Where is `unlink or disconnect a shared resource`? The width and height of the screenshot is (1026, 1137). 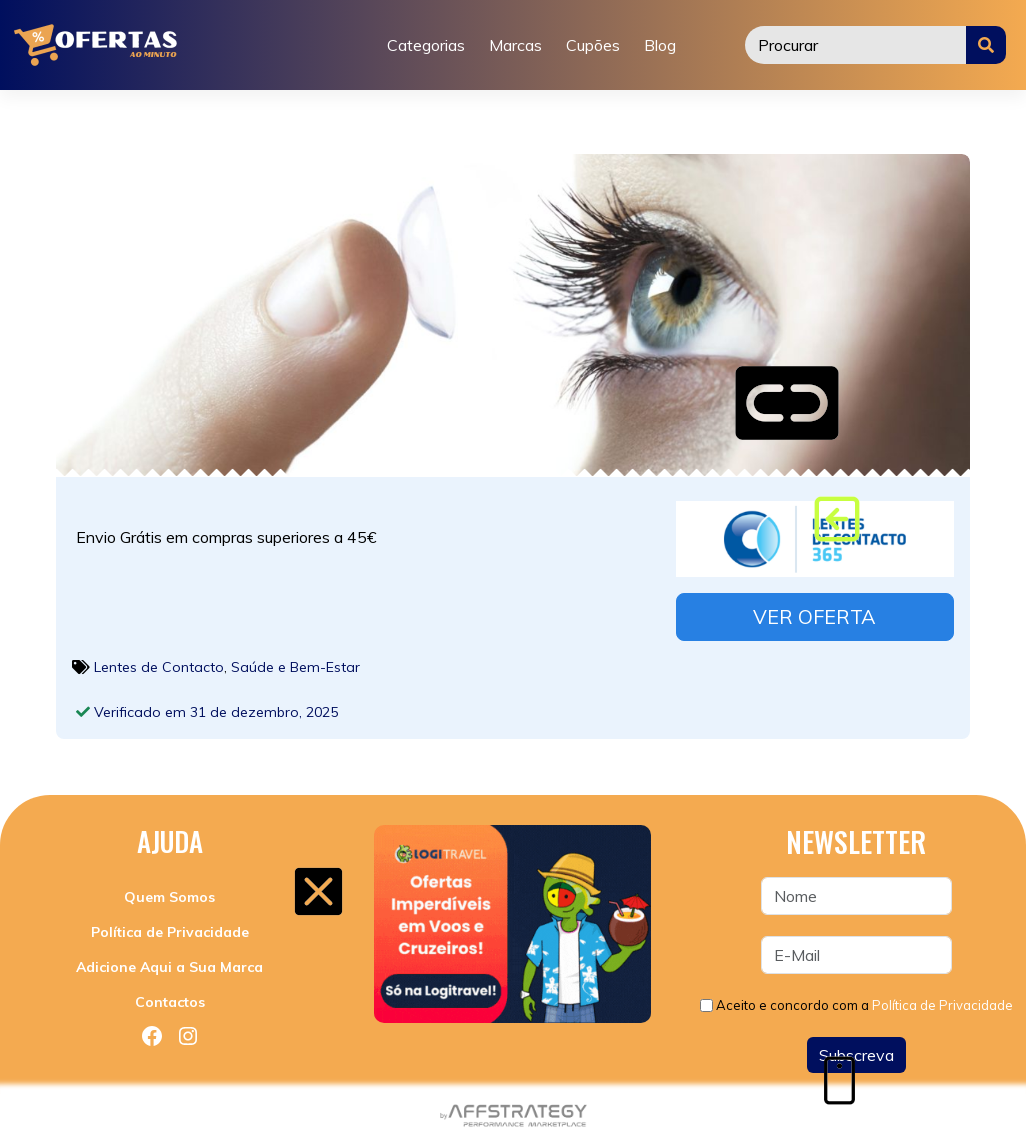
unlink or disconnect a shared resource is located at coordinates (787, 403).